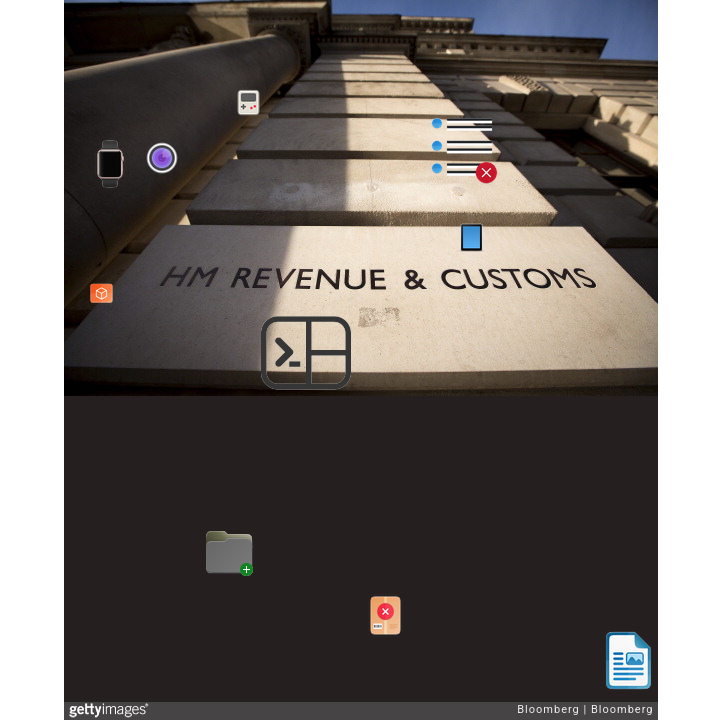 The width and height of the screenshot is (721, 720). I want to click on open a 3D model file in OBJ format, so click(101, 292).